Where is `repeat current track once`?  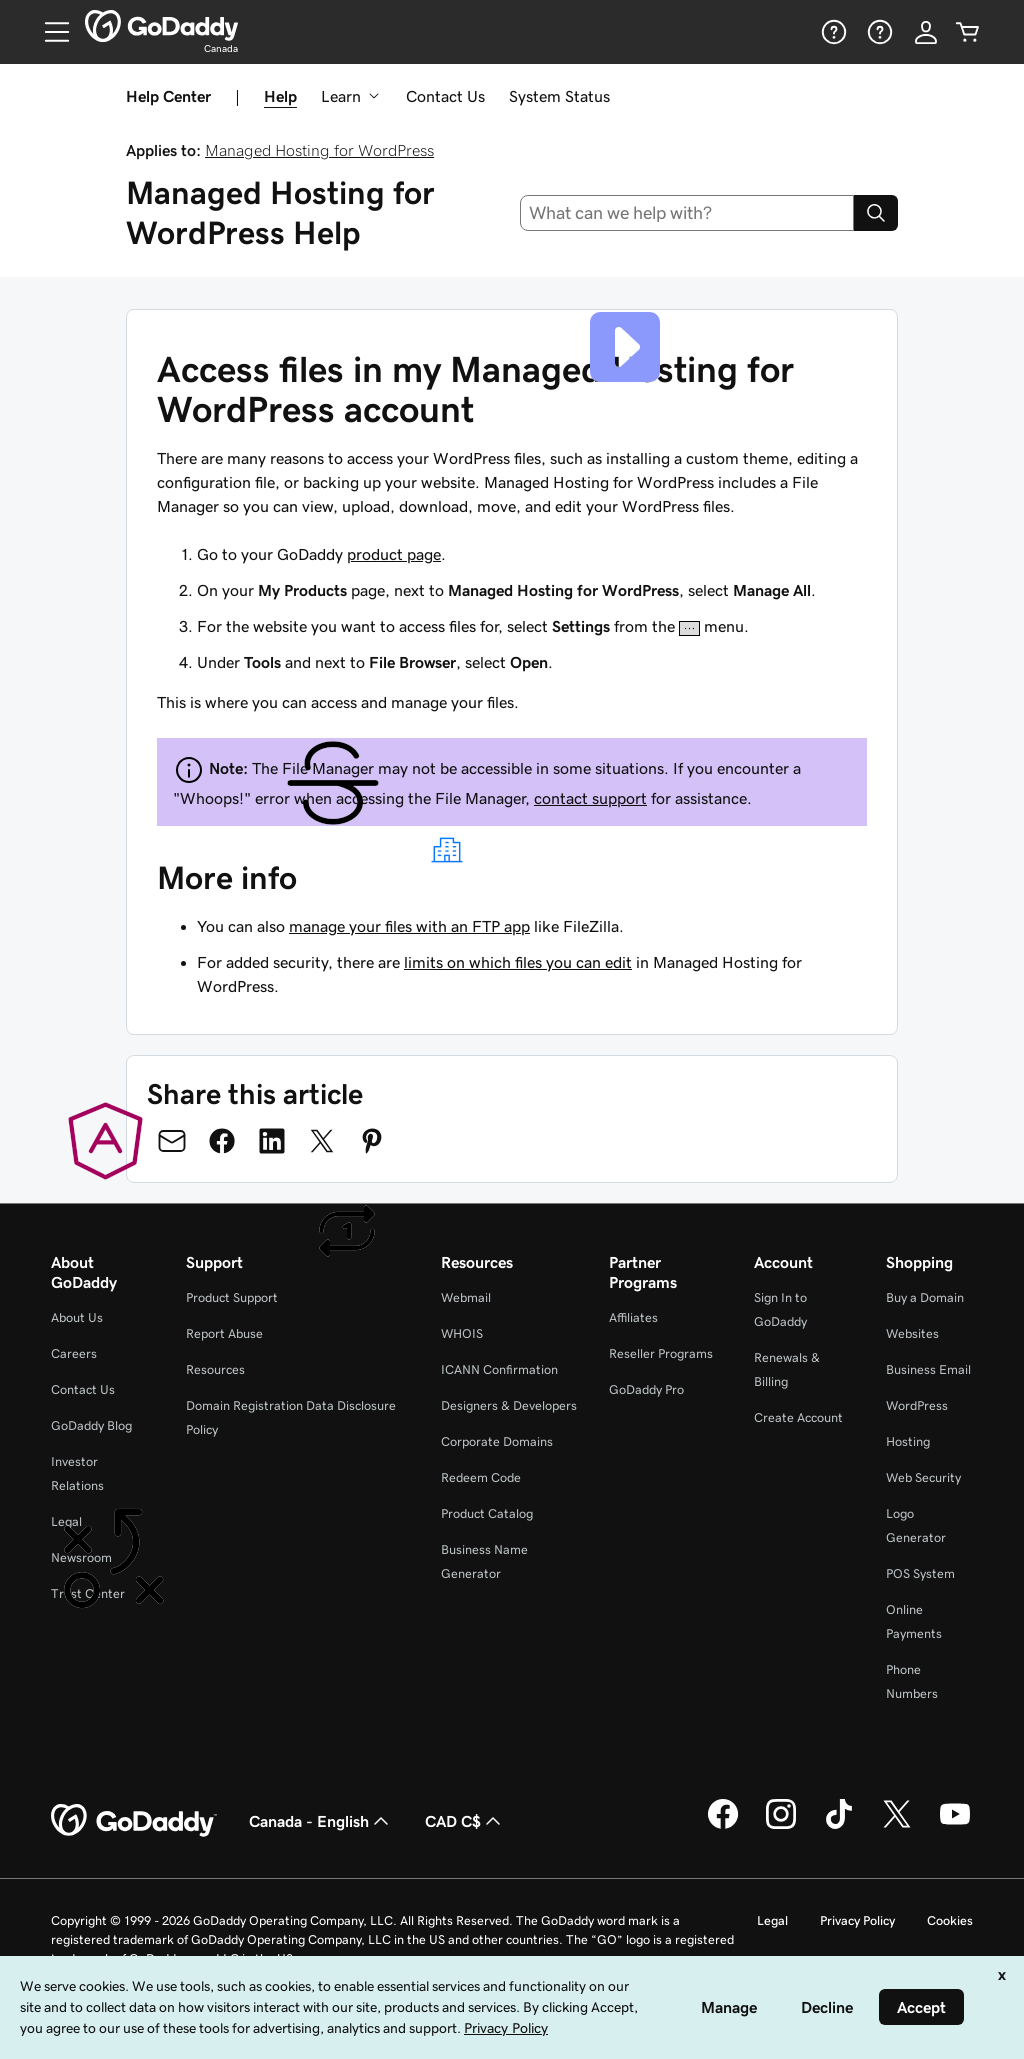 repeat current track once is located at coordinates (347, 1231).